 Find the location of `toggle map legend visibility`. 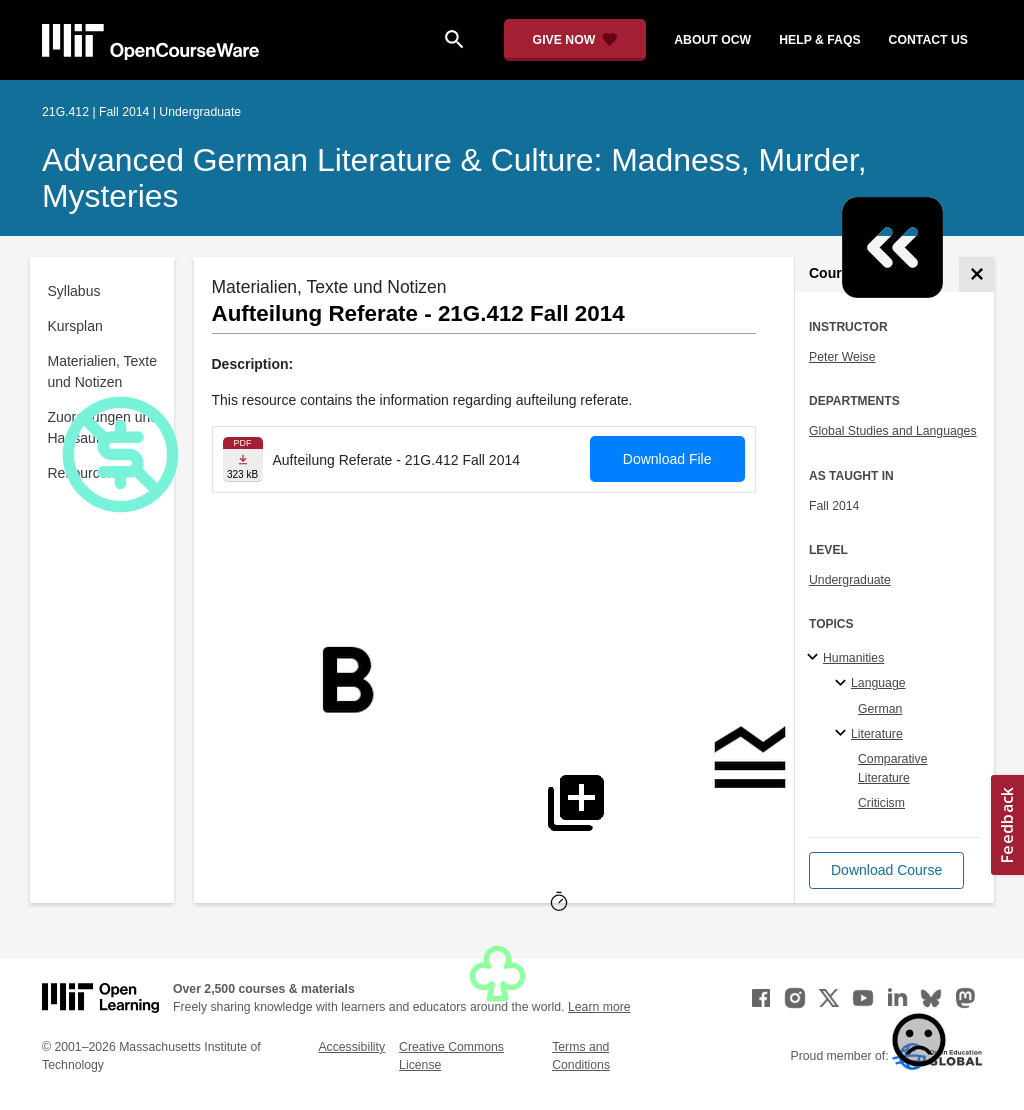

toggle map legend visibility is located at coordinates (750, 757).